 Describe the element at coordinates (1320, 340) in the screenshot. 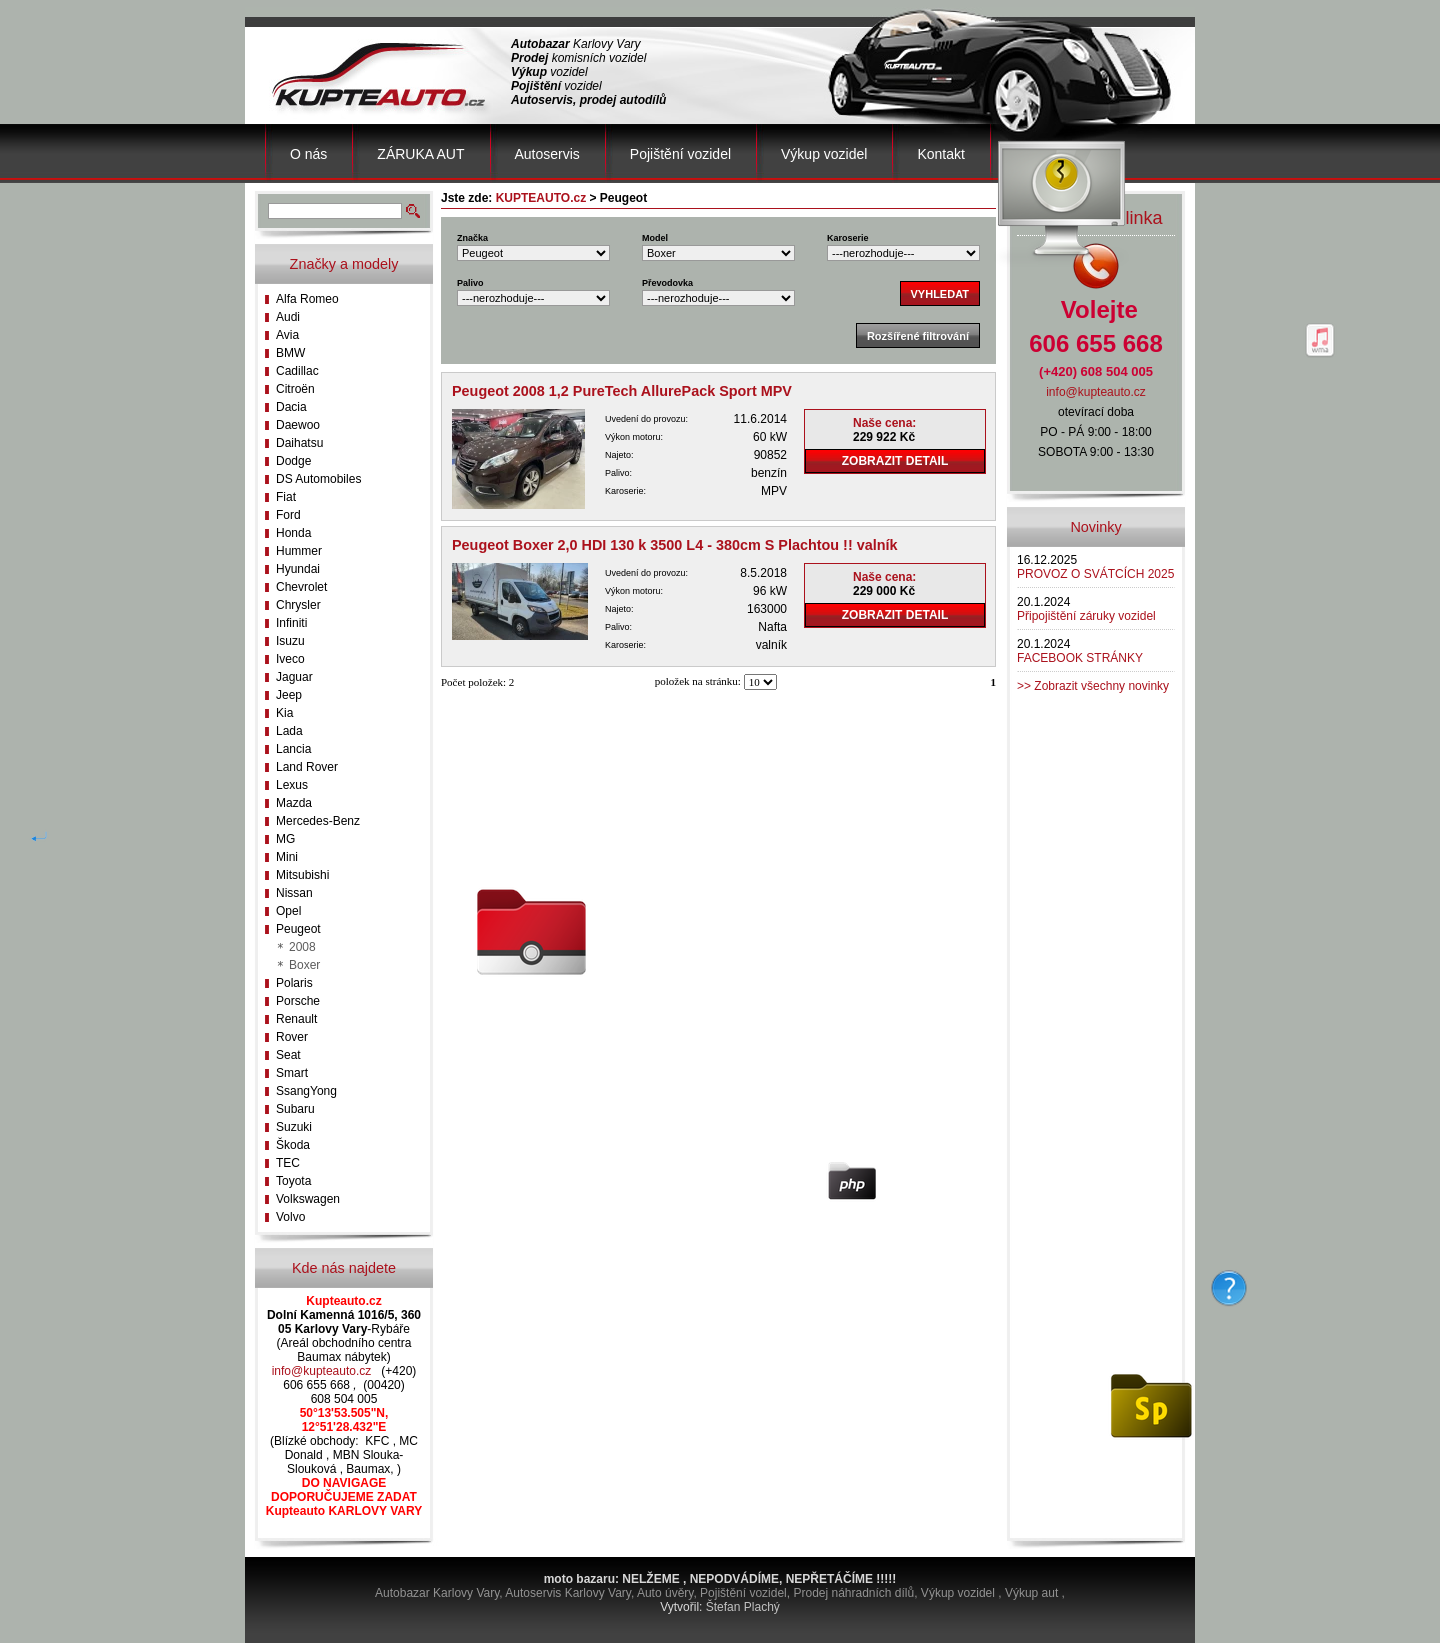

I see `a windows media audio (.wma) file` at that location.